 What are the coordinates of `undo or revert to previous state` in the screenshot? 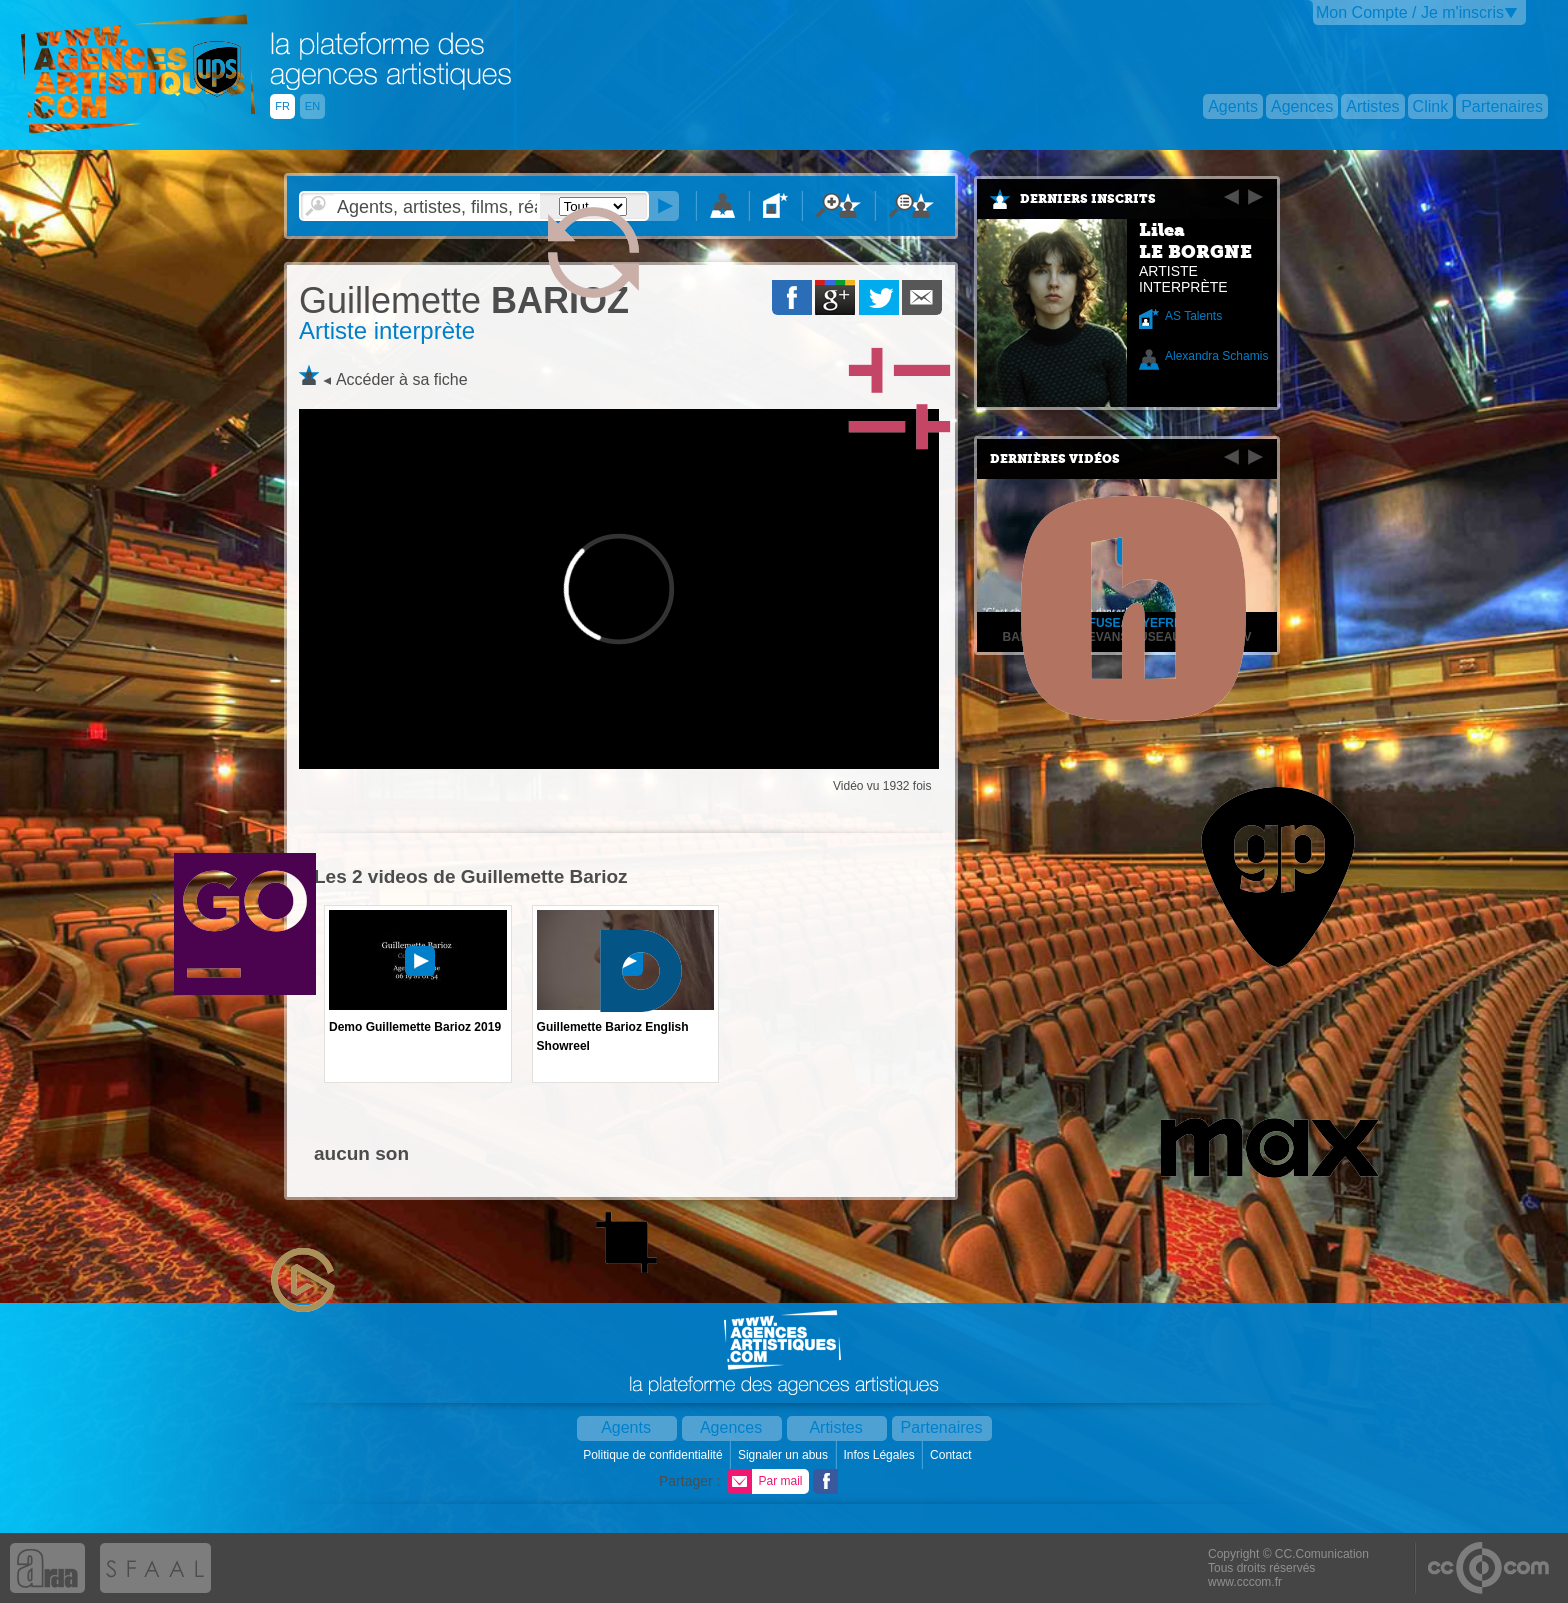 It's located at (593, 252).